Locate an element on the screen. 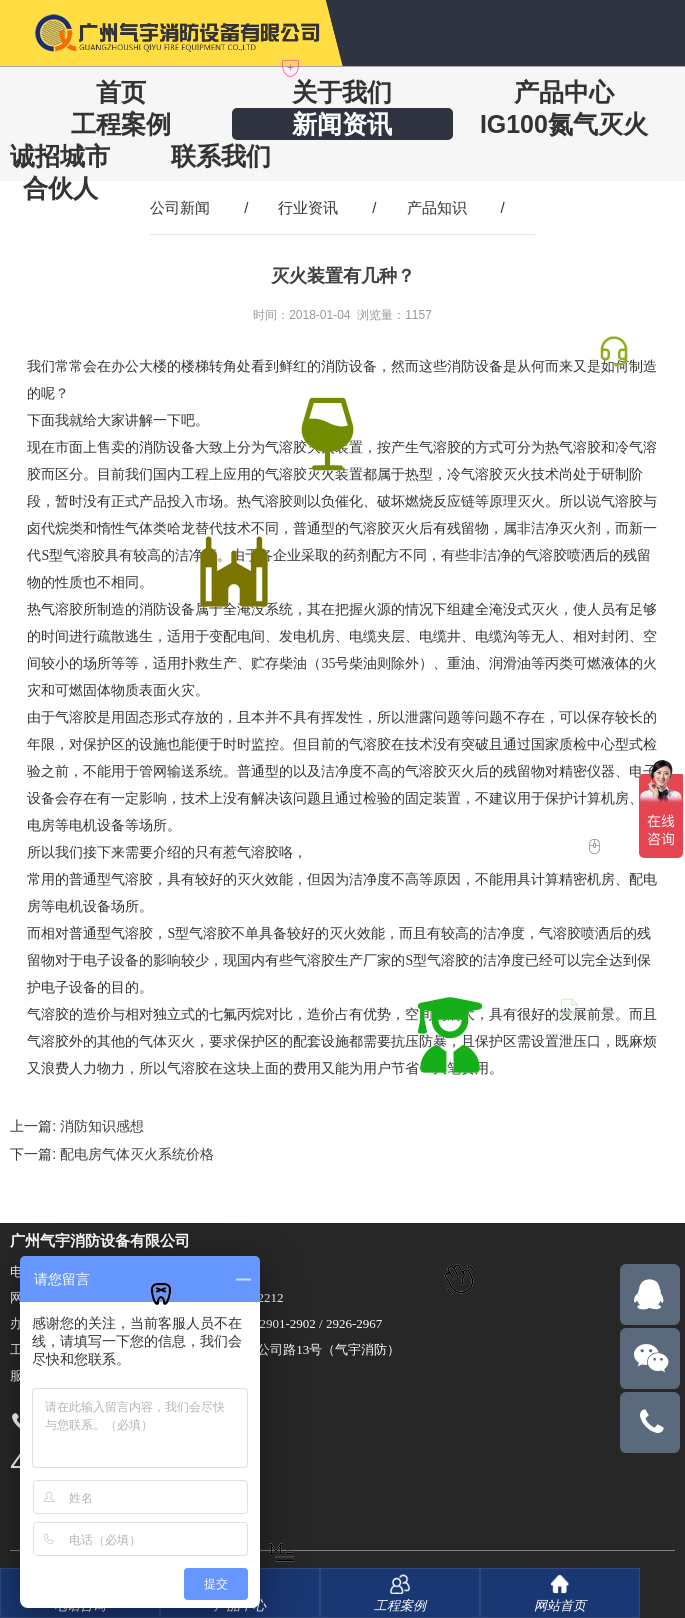 The image size is (685, 1618). send a greeting or say hello is located at coordinates (459, 1279).